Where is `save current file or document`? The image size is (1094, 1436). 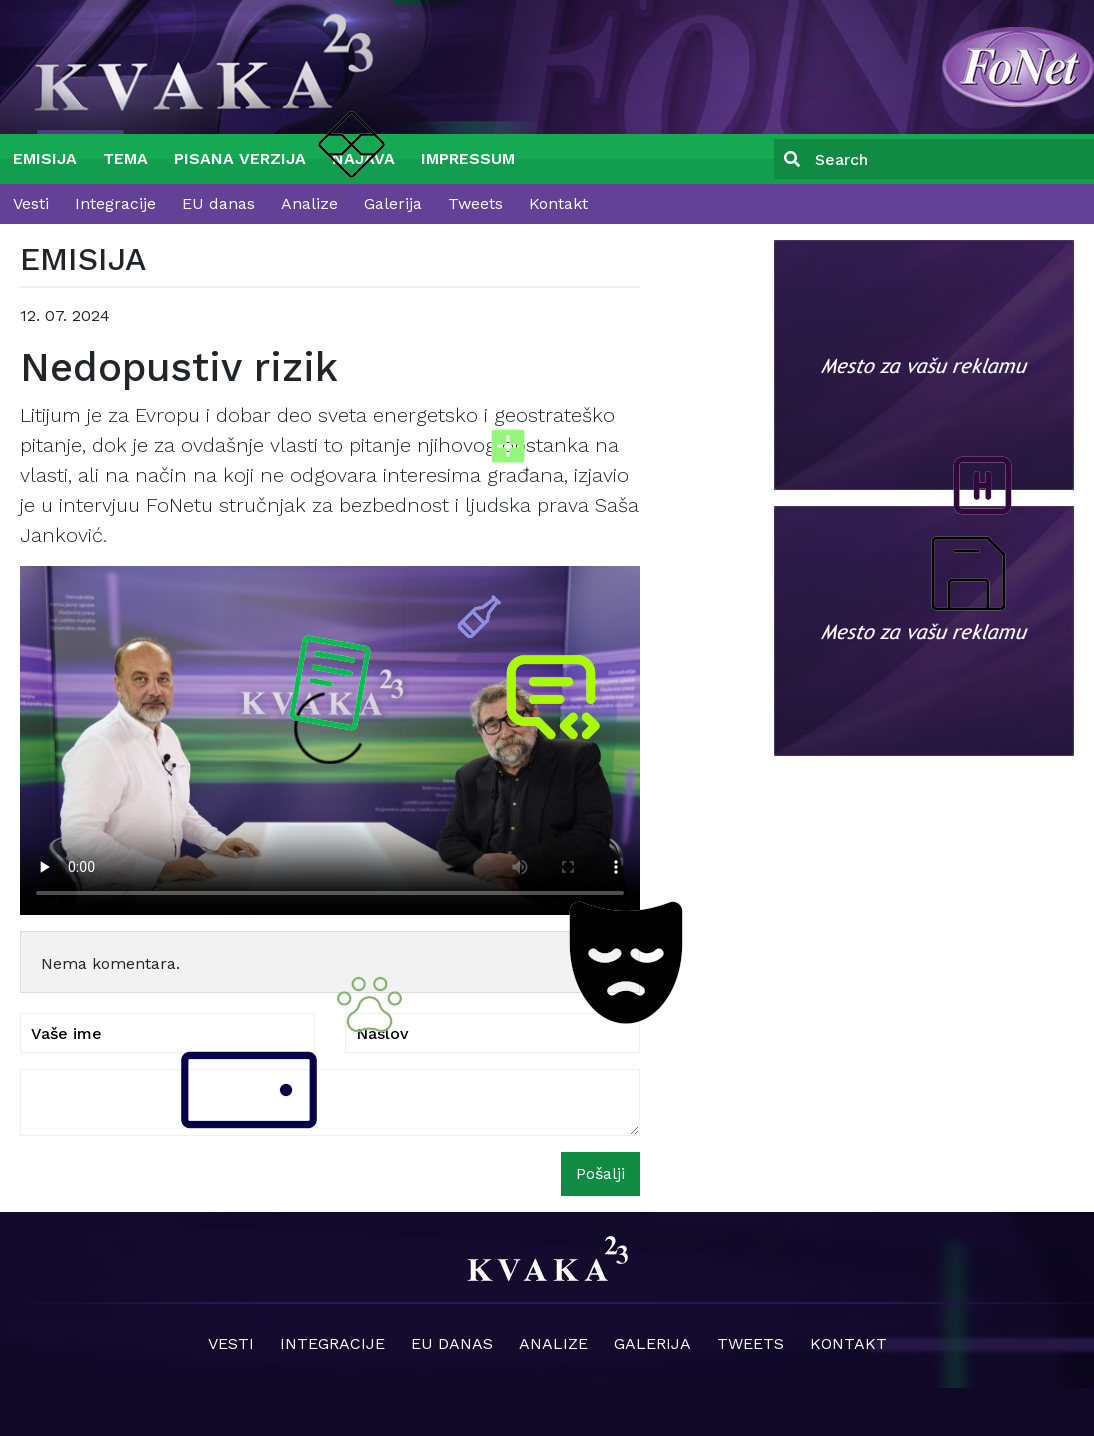 save current file or document is located at coordinates (968, 573).